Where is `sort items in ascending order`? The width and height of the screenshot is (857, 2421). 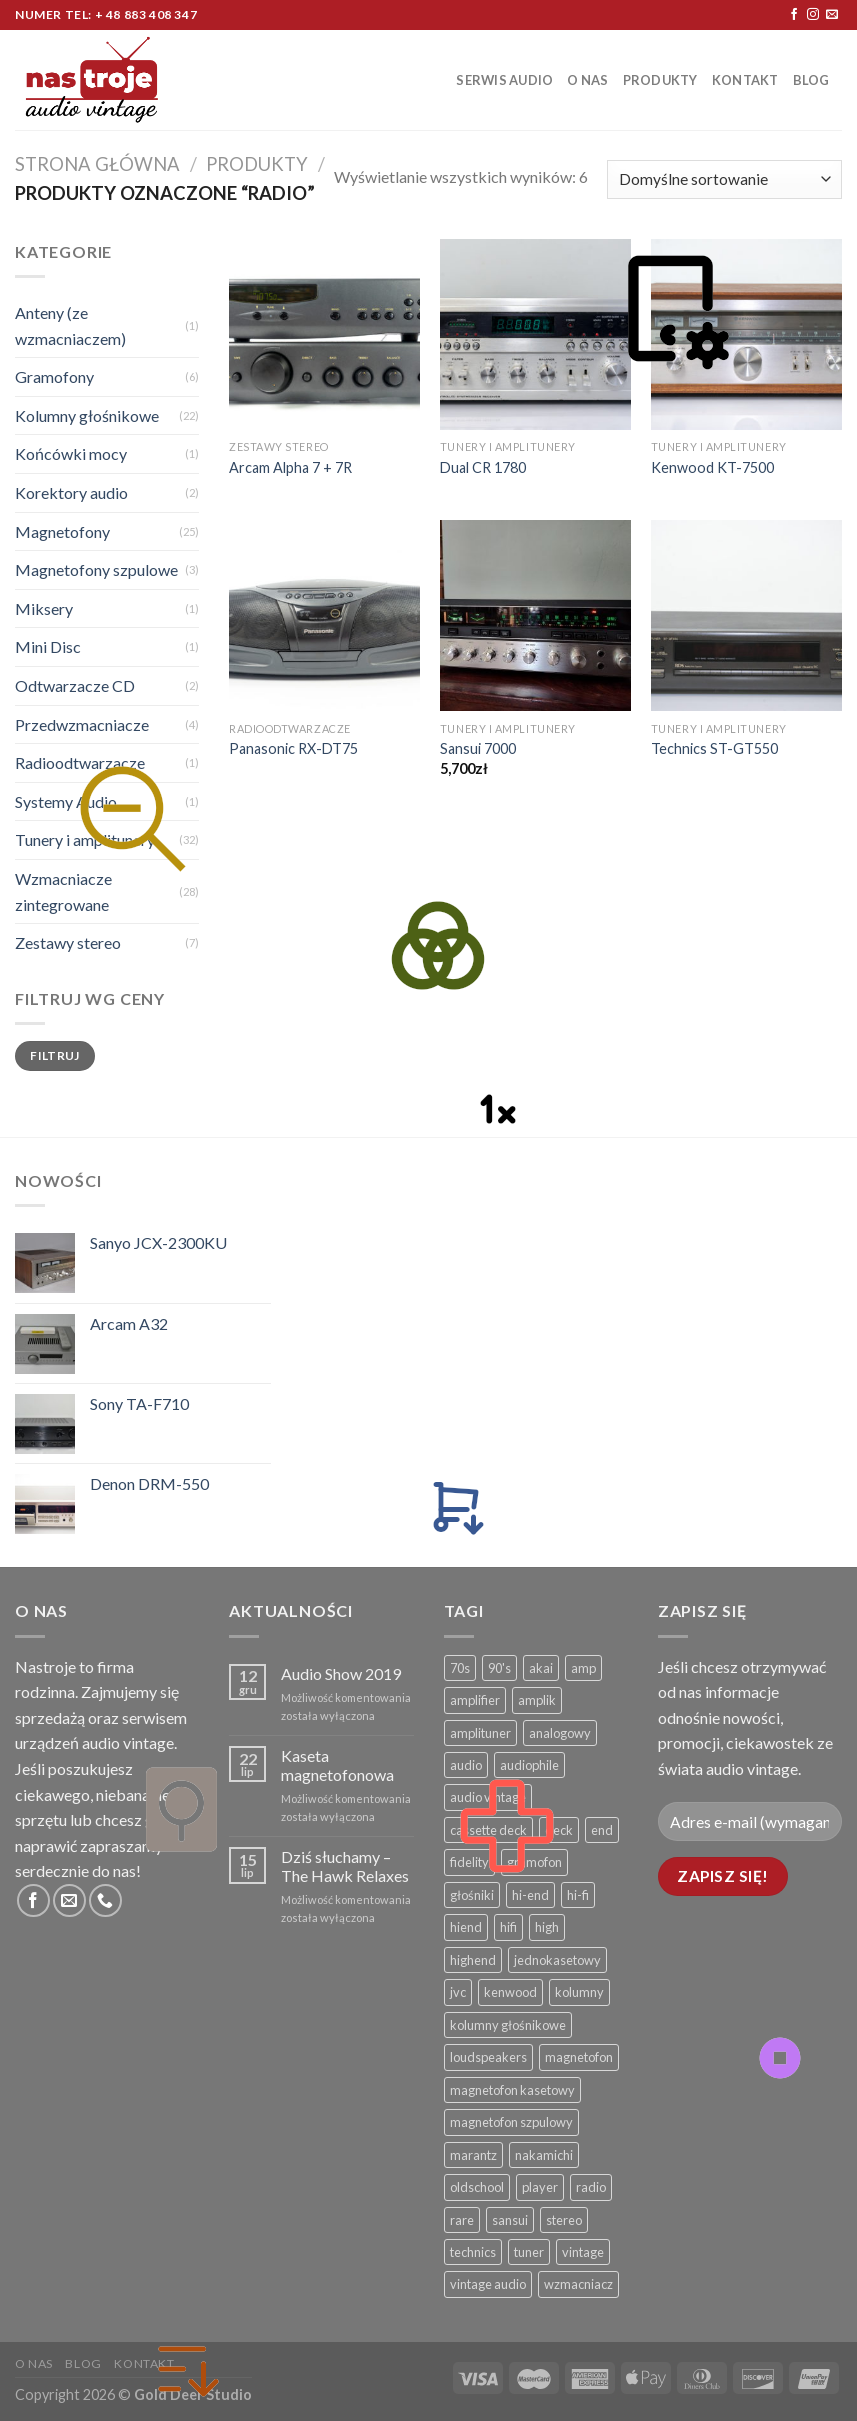
sort items in ascending order is located at coordinates (186, 2369).